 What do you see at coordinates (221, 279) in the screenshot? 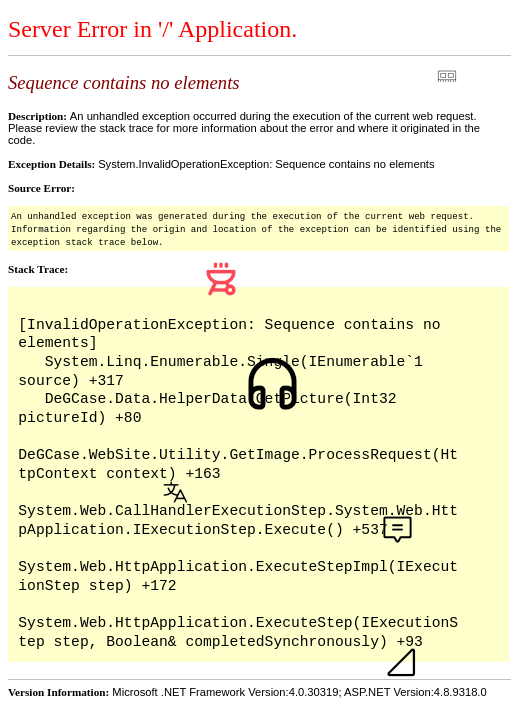
I see `access grill or barbecue settings` at bounding box center [221, 279].